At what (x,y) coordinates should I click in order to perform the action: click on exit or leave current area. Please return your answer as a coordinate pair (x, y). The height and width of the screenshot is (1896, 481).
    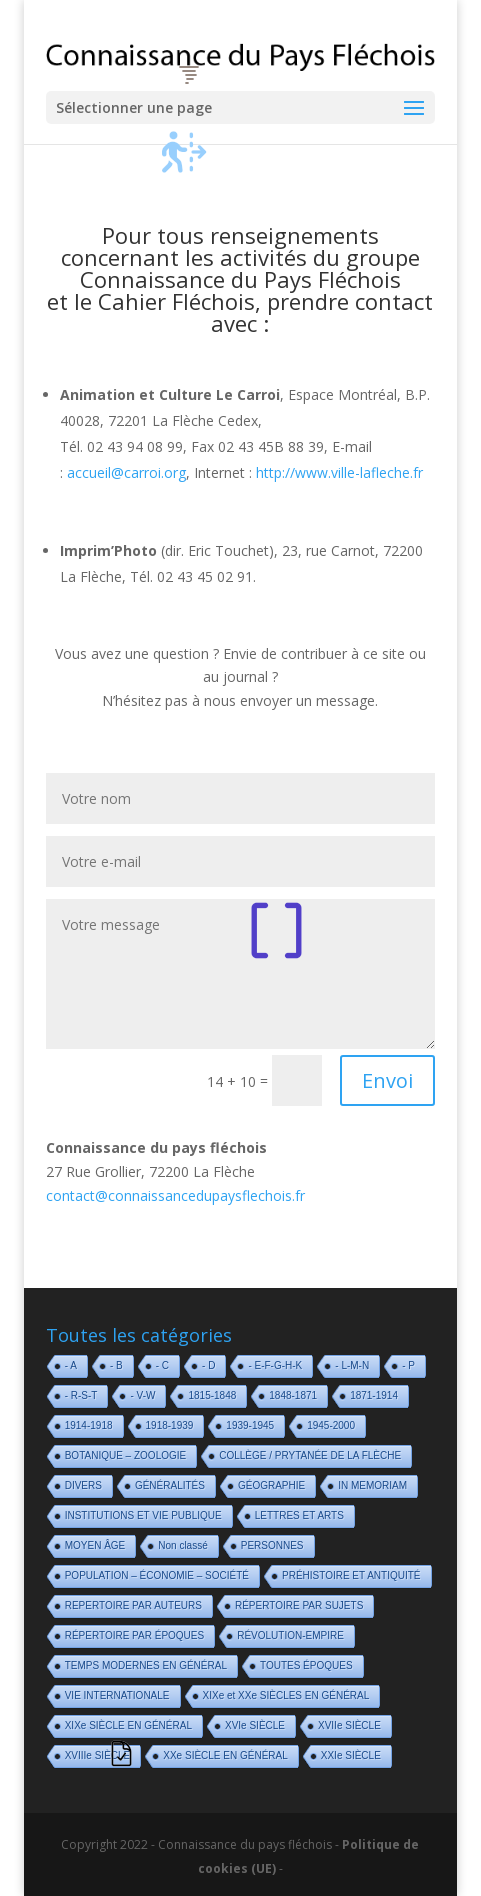
    Looking at the image, I should click on (185, 152).